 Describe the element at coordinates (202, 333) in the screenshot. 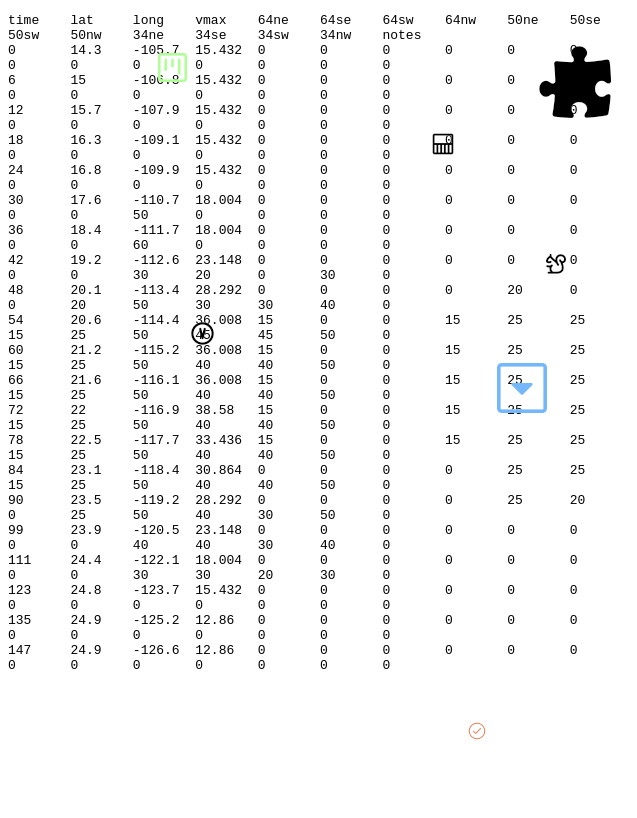

I see `indicates a verified status or account` at that location.